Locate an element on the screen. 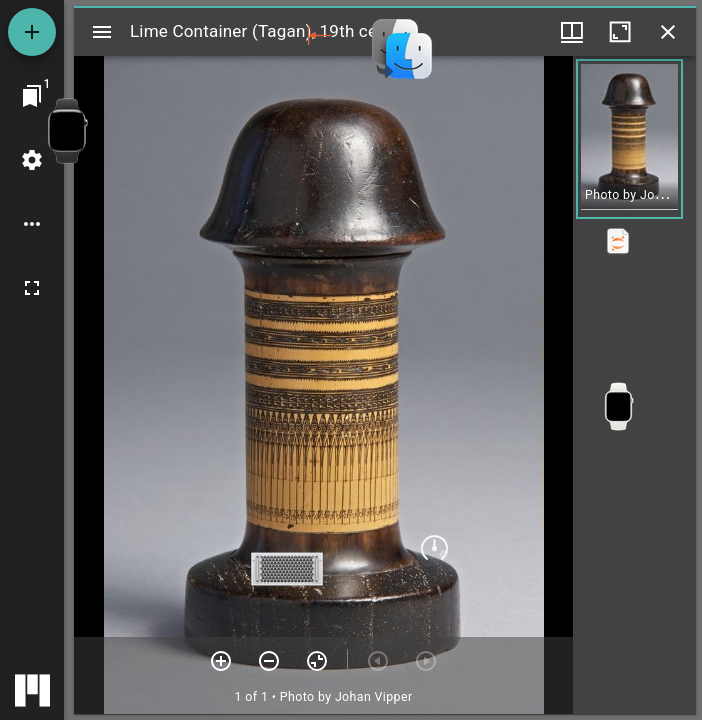  apple watch series 5-7 device icon is located at coordinates (618, 406).